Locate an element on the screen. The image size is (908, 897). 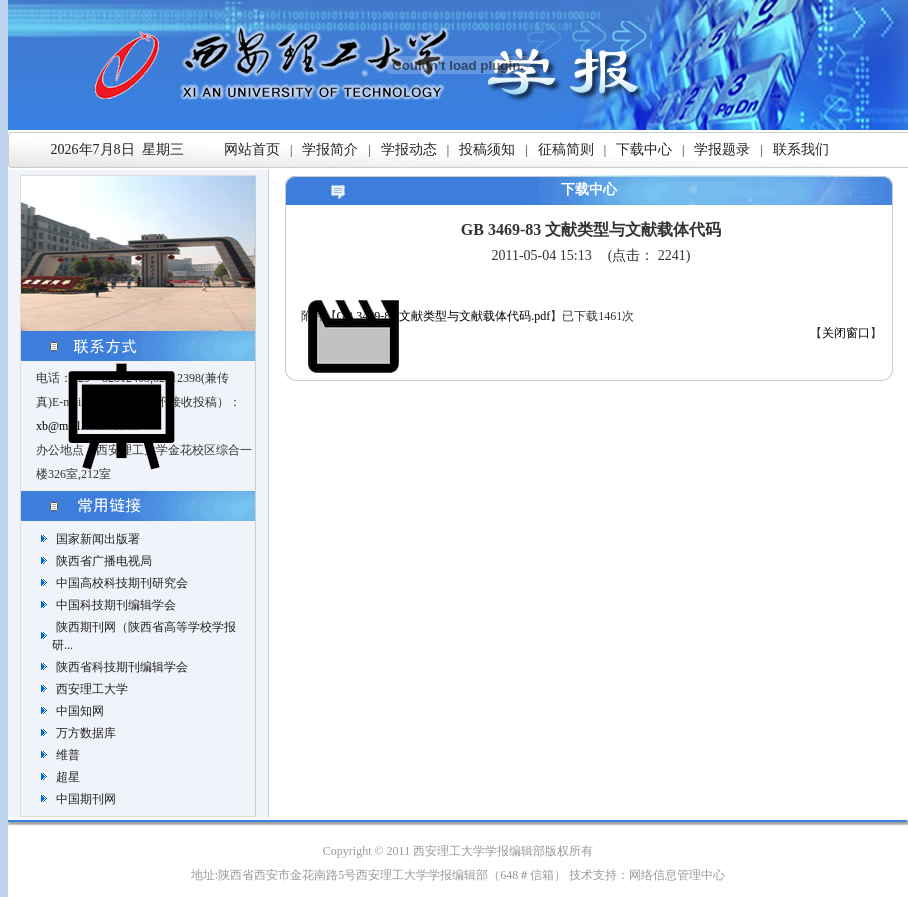
open presentation or slideshow mode is located at coordinates (121, 416).